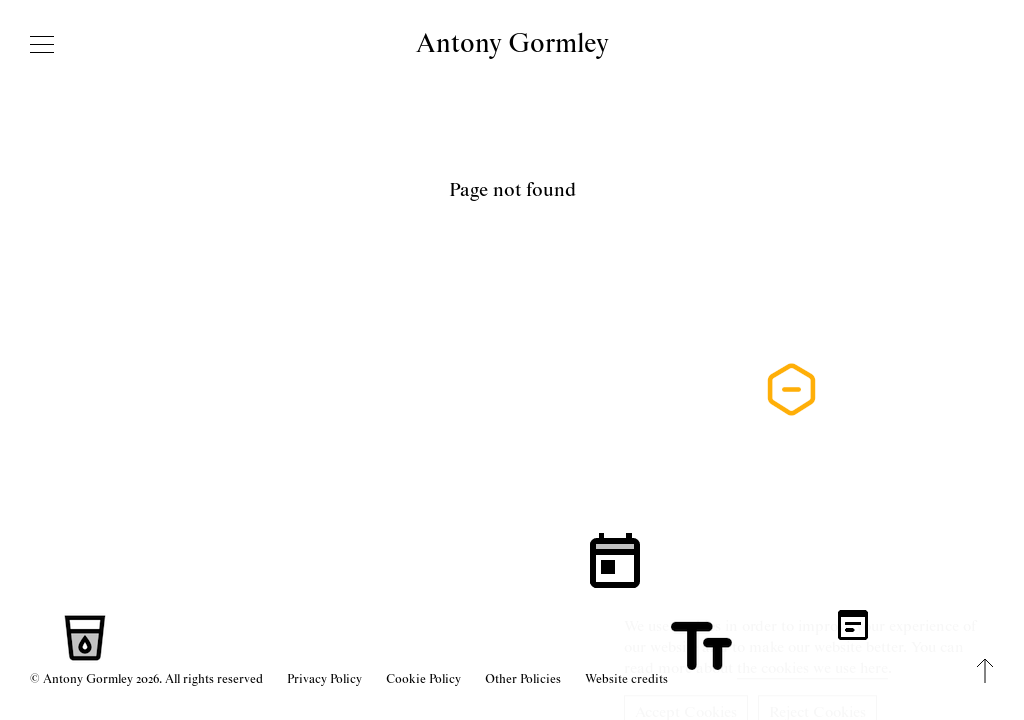  I want to click on find nearby drink or beverage locations, so click(85, 638).